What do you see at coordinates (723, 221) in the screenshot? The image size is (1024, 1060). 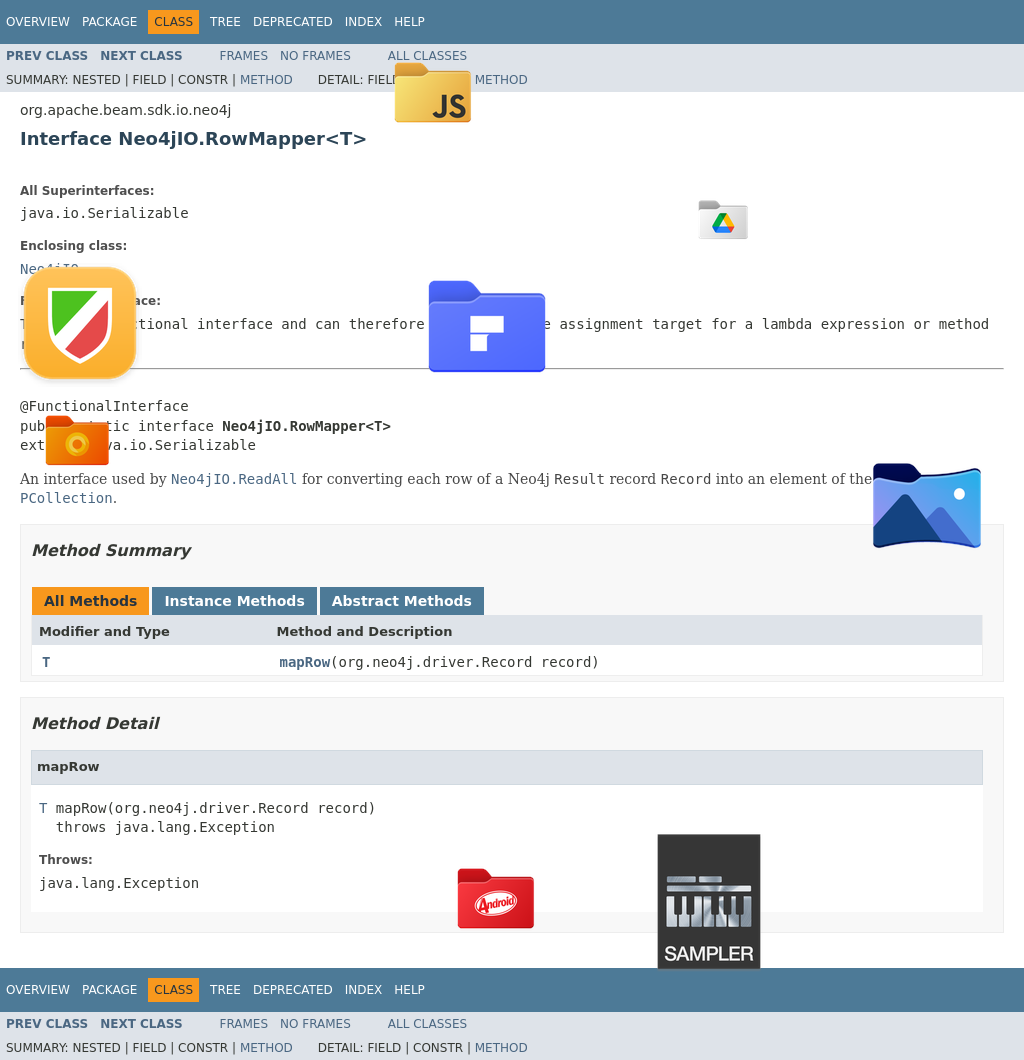 I see `open google drive folder` at bounding box center [723, 221].